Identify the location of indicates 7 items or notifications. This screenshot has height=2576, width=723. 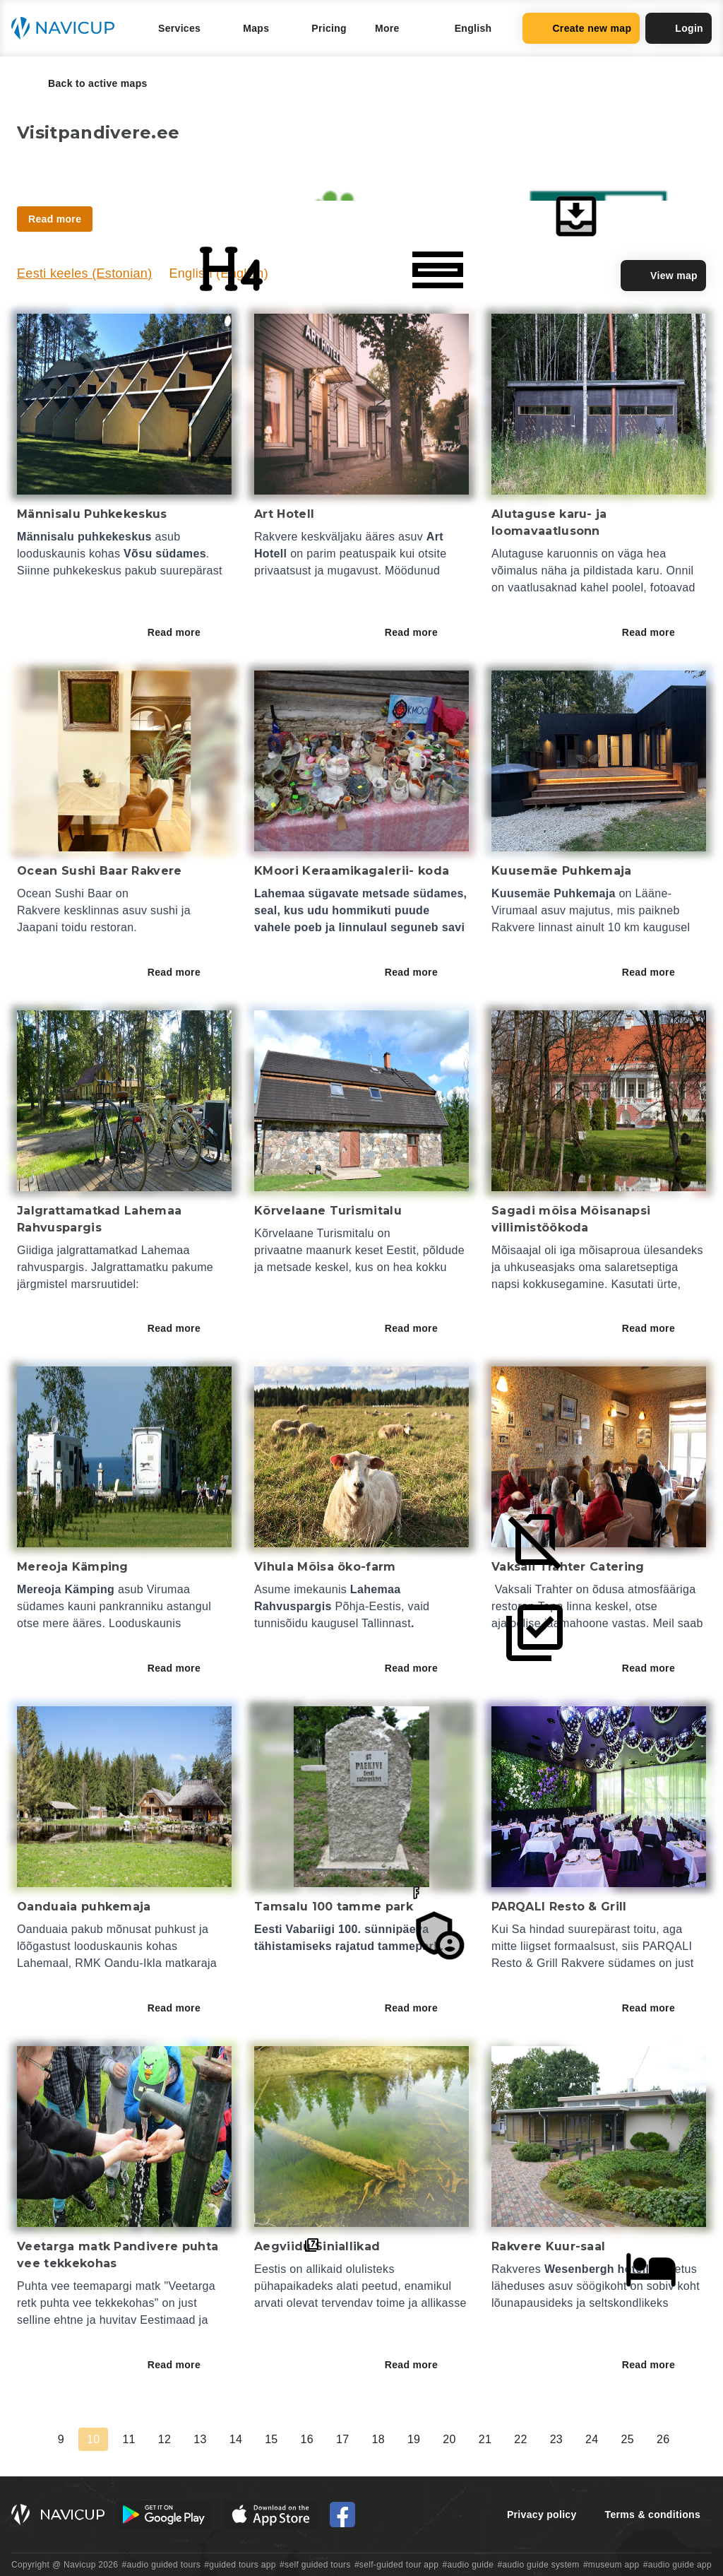
(311, 2245).